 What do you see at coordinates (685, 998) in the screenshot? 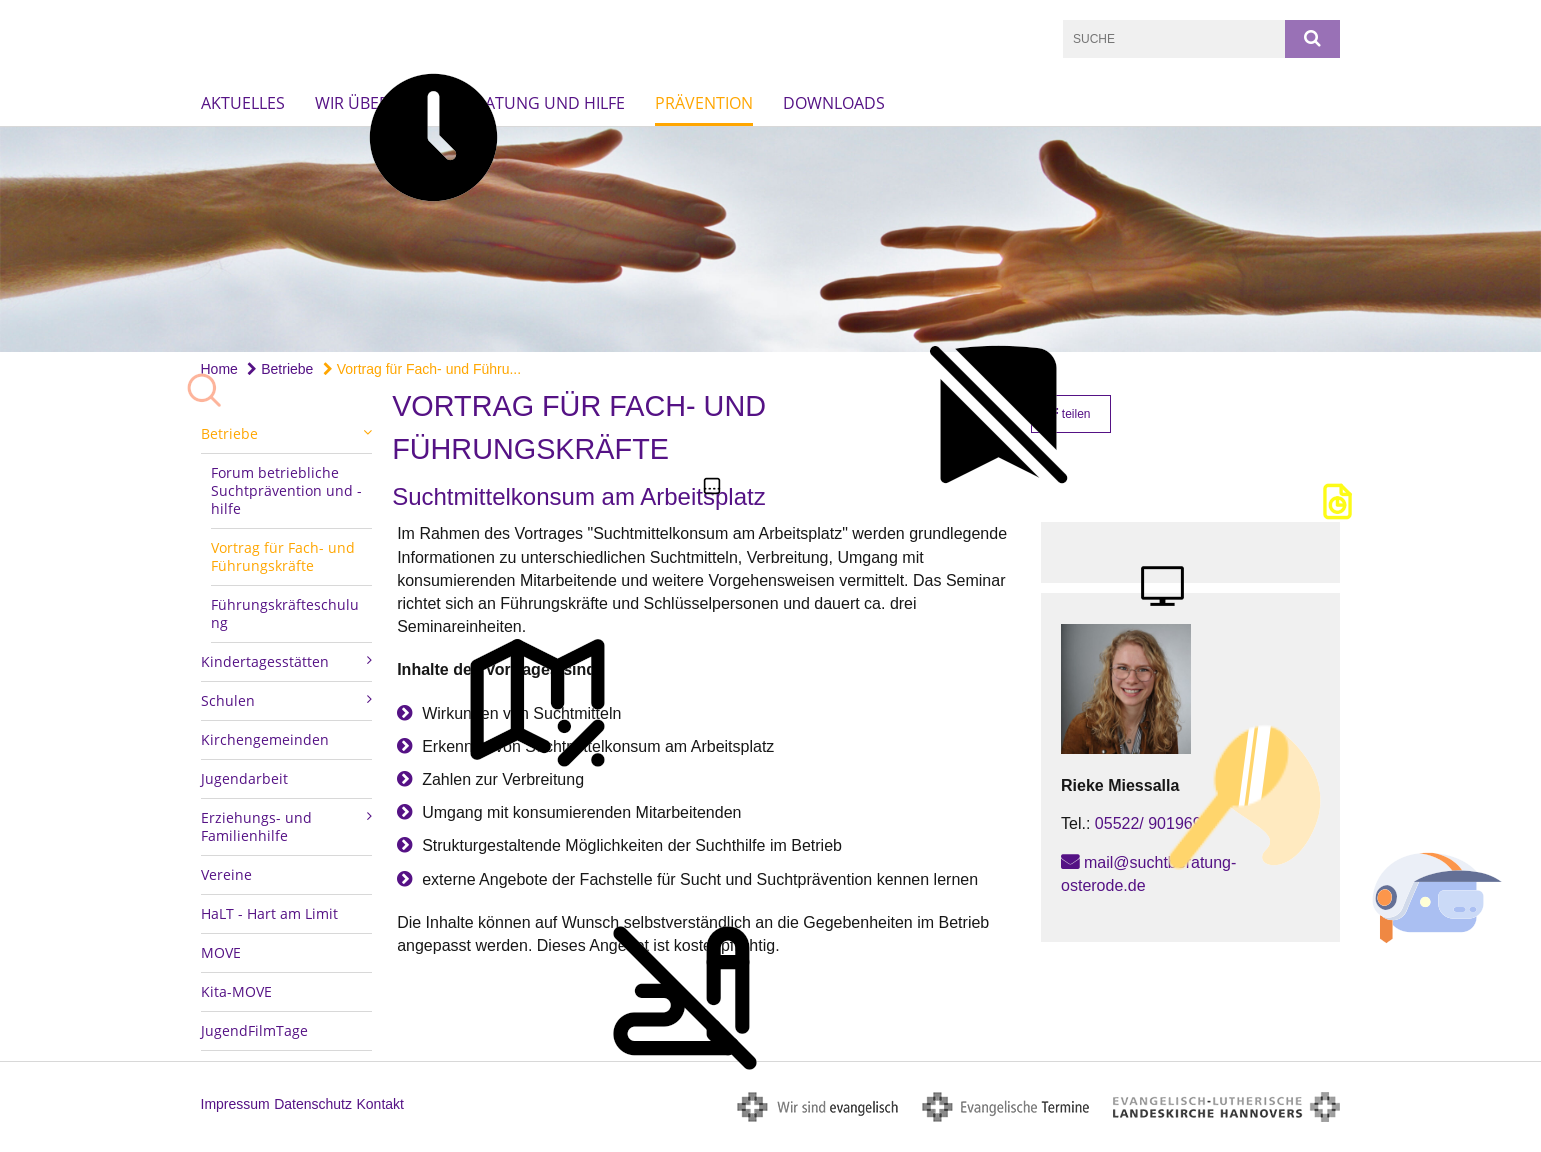
I see `writing or editing is disabled` at bounding box center [685, 998].